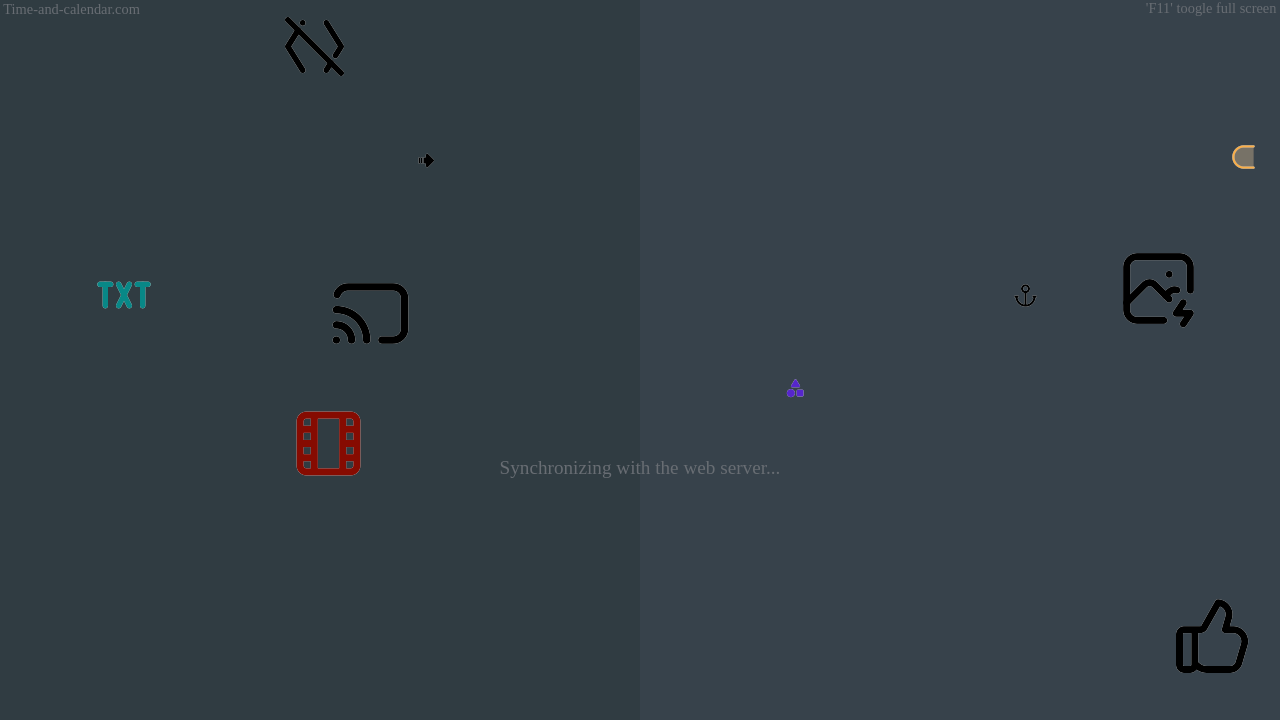 Image resolution: width=1280 pixels, height=720 pixels. What do you see at coordinates (426, 160) in the screenshot?
I see `skip forward or advance to next item` at bounding box center [426, 160].